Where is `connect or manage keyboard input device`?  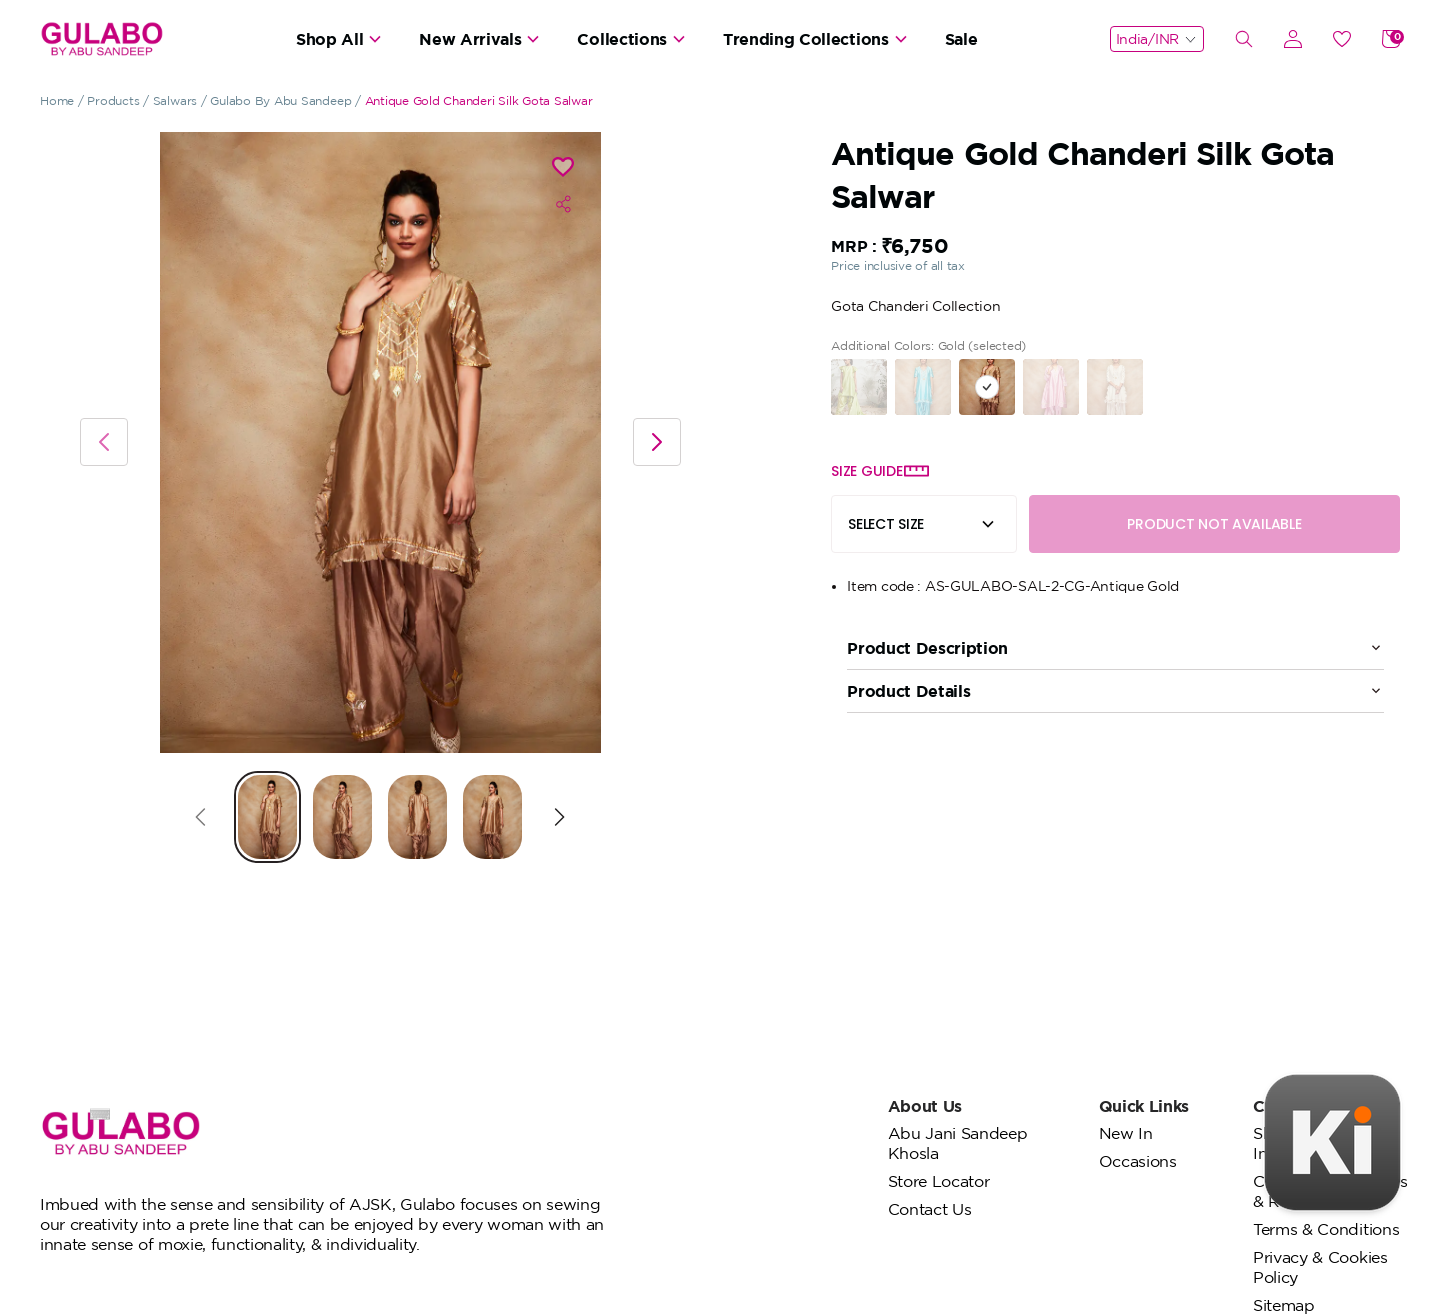 connect or manage keyboard input device is located at coordinates (100, 1114).